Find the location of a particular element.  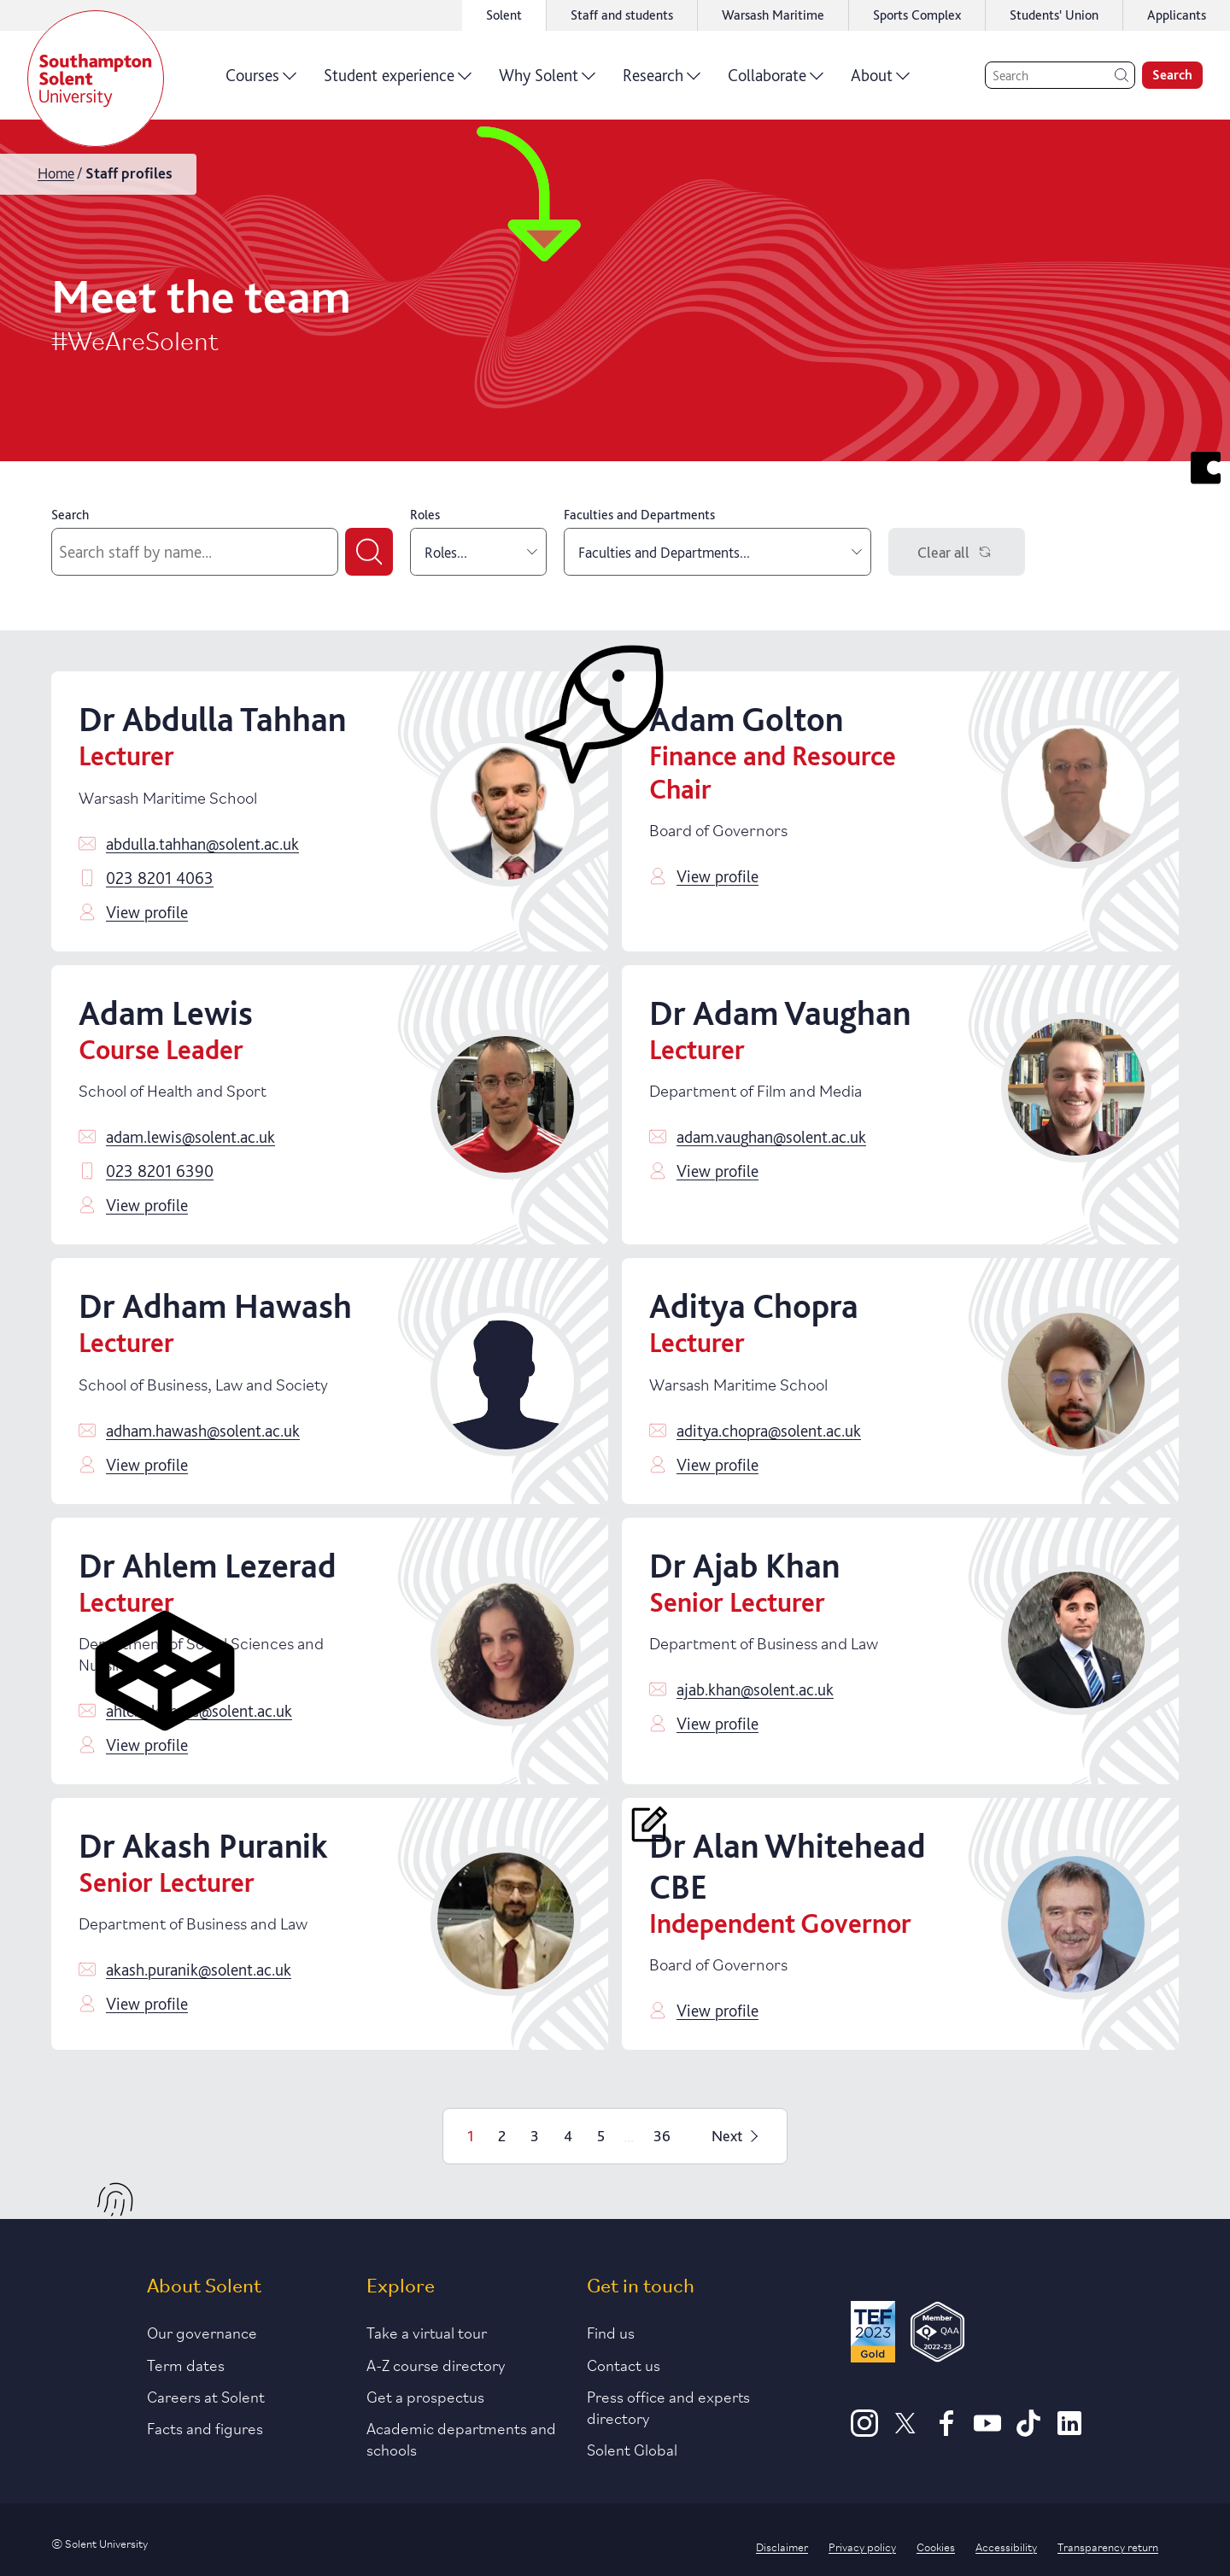

open Coda app is located at coordinates (1205, 467).